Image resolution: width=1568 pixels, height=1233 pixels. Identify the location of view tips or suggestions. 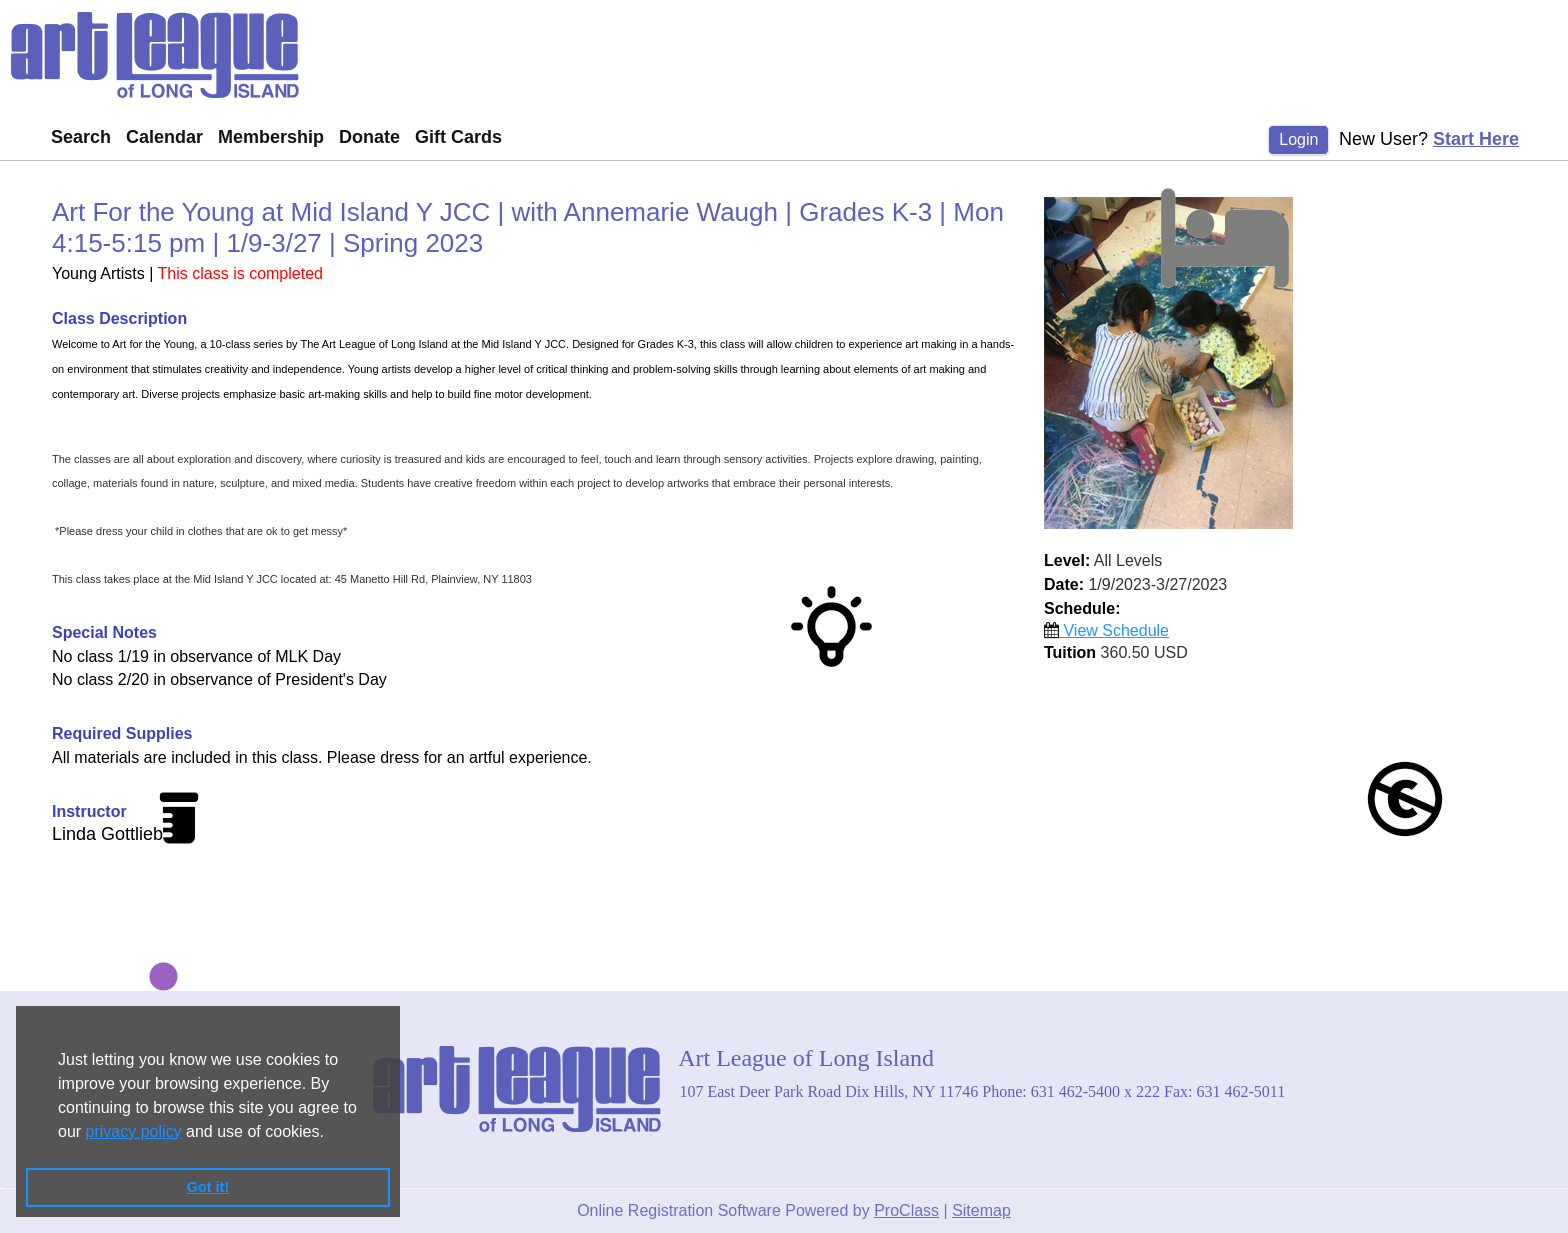
(831, 626).